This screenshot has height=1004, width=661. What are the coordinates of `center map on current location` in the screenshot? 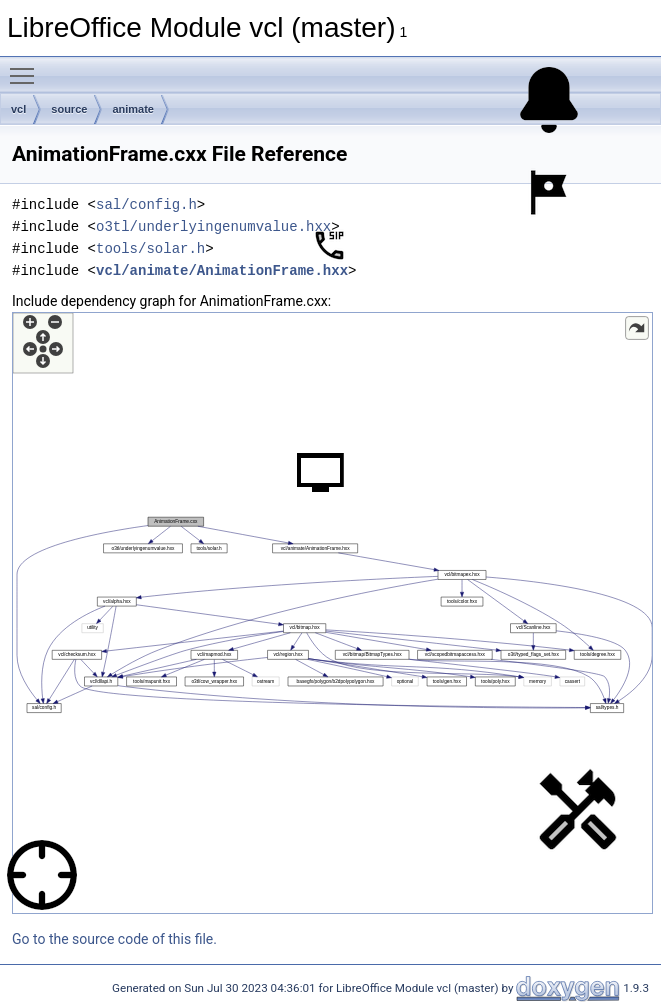 It's located at (42, 875).